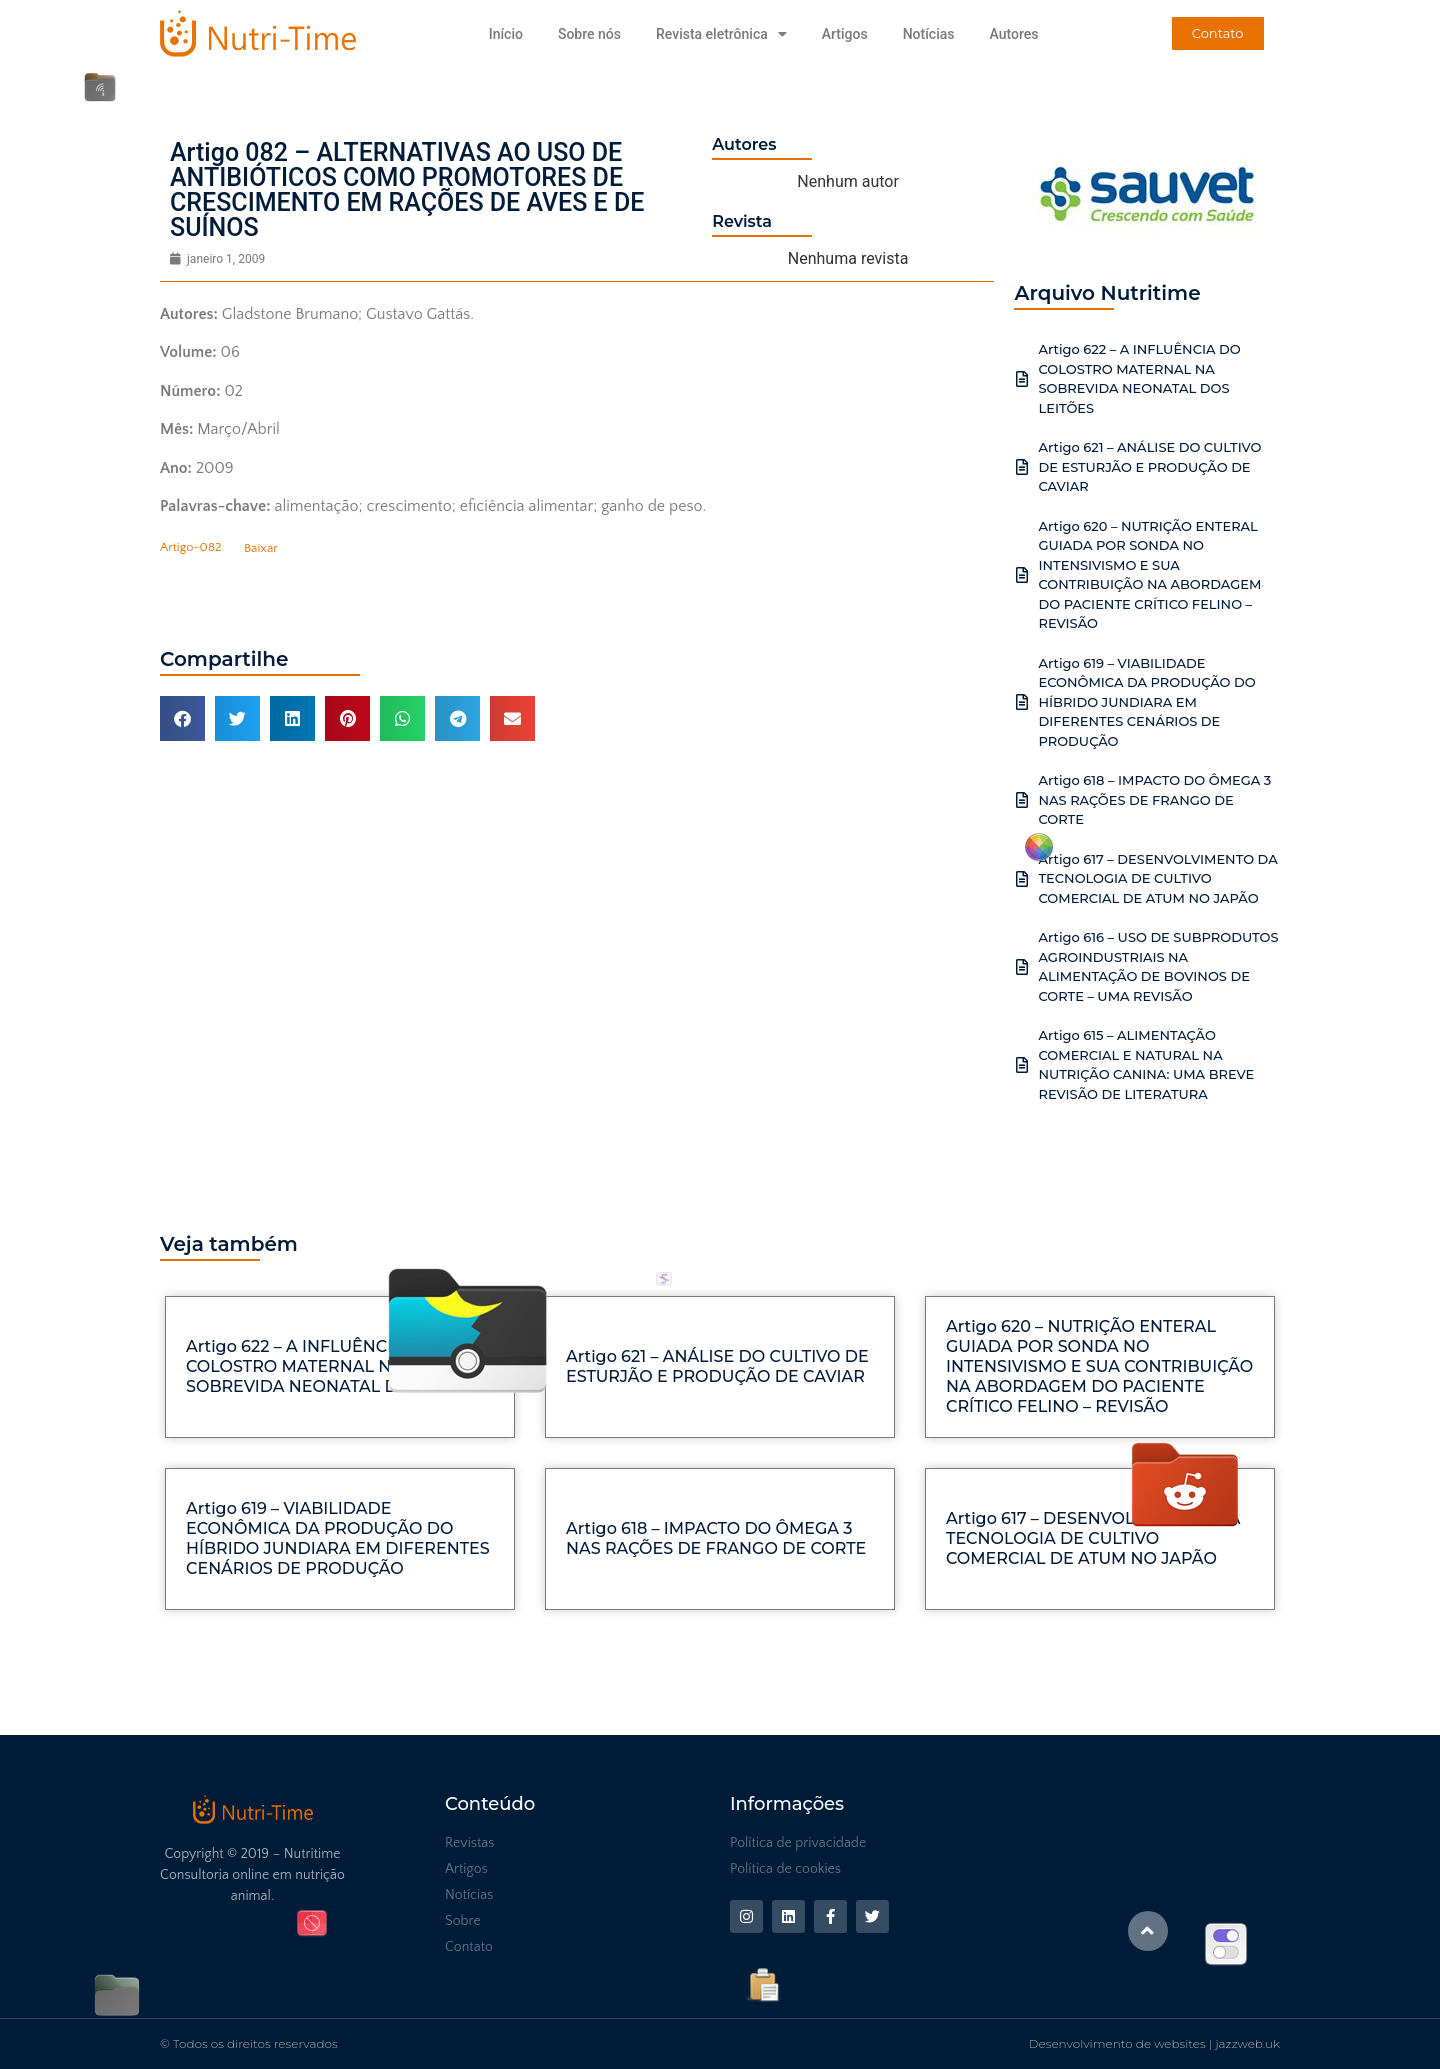 This screenshot has width=1440, height=2069. What do you see at coordinates (467, 1335) in the screenshot?
I see `open pokémon moon ball collection folder` at bounding box center [467, 1335].